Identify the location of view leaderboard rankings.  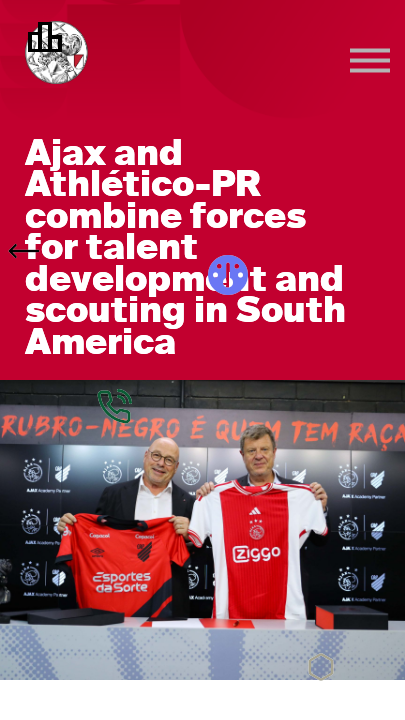
(45, 37).